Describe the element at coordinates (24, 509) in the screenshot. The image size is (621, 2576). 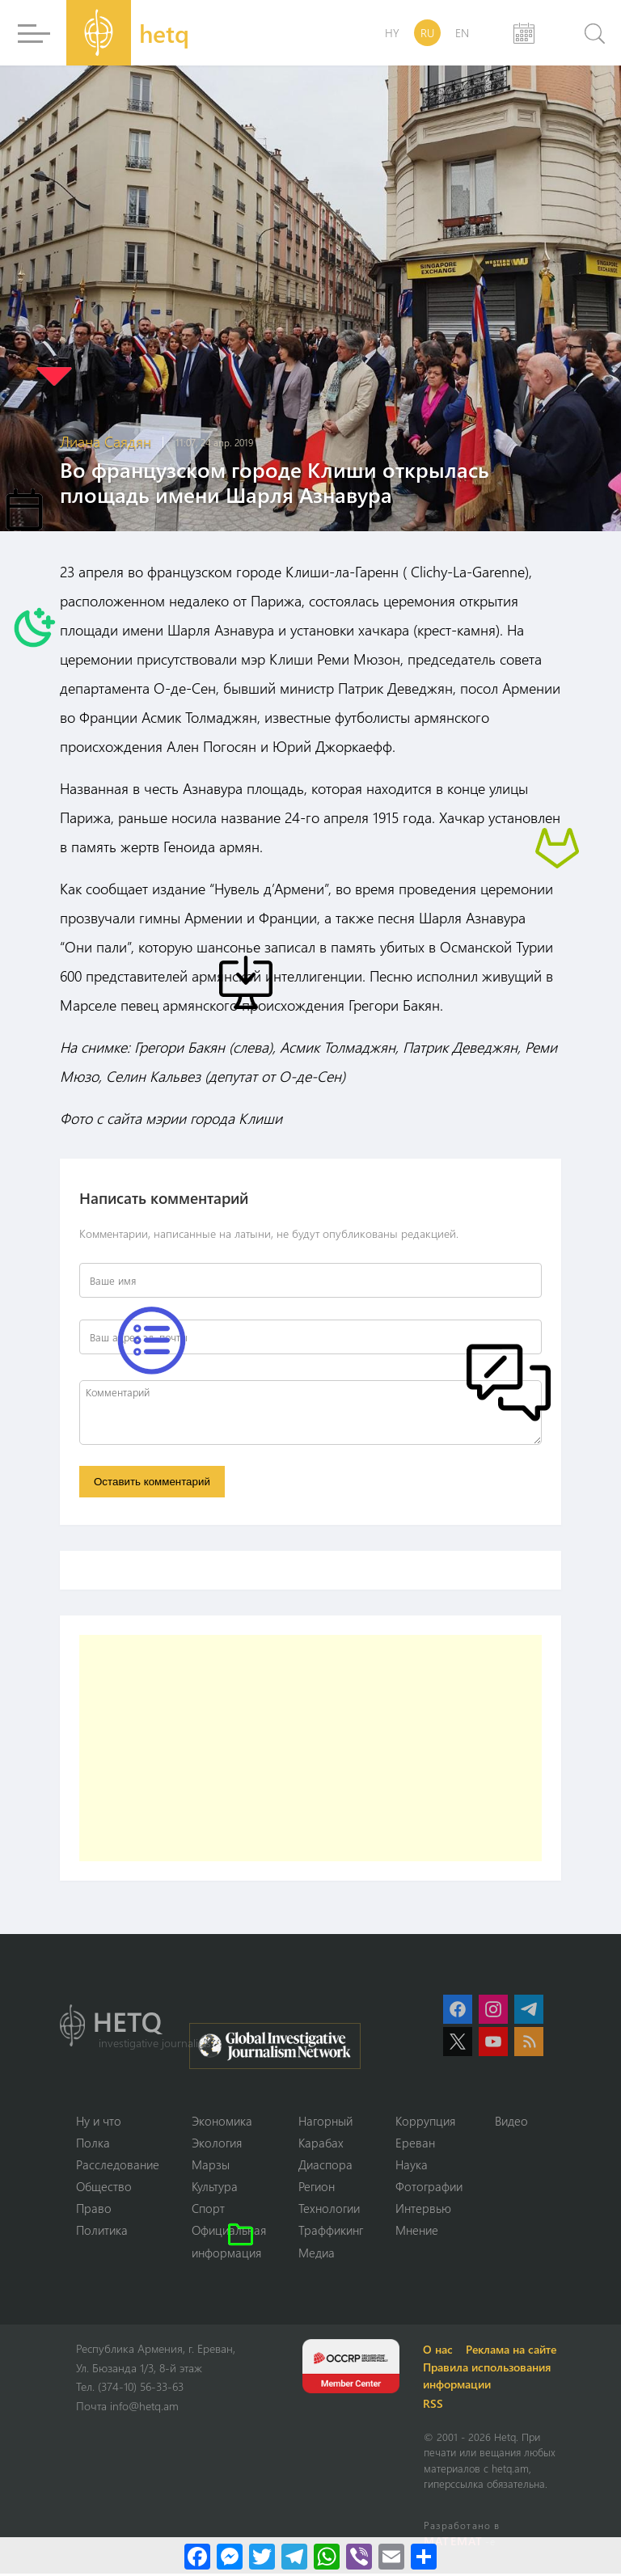
I see `view calendar or scheduled events` at that location.